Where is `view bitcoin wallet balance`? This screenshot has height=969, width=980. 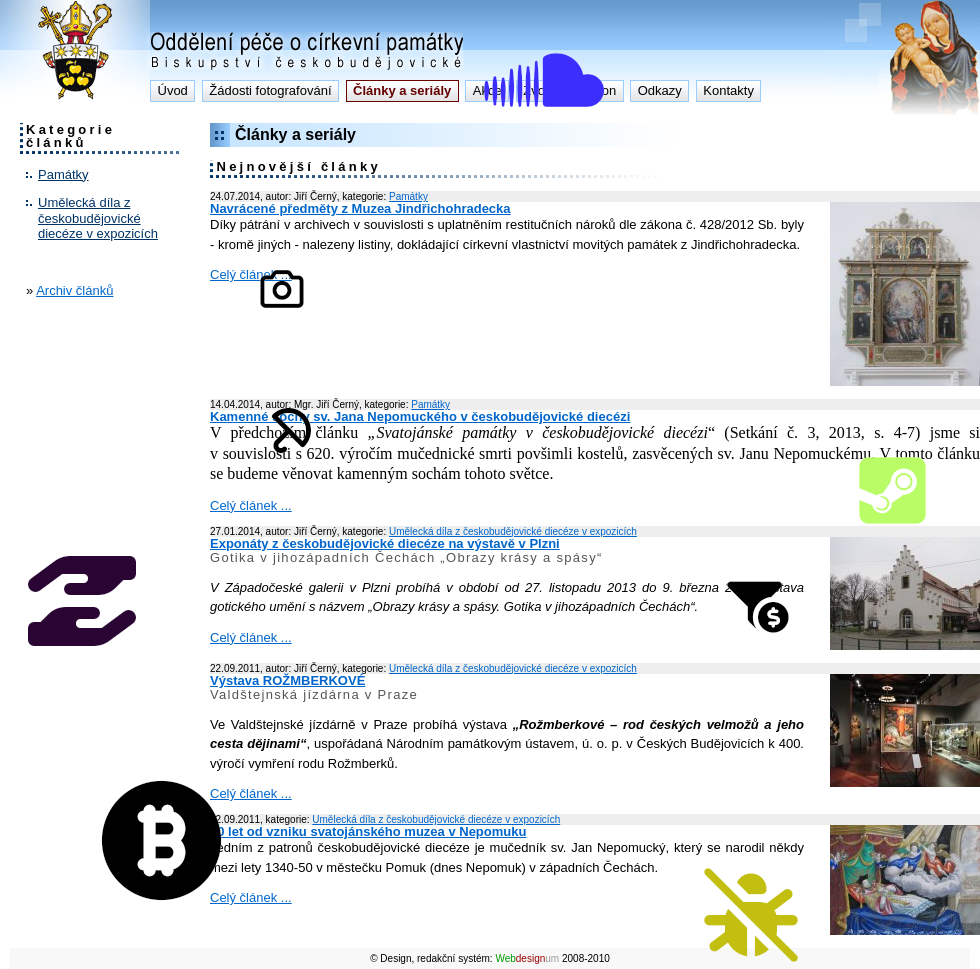 view bitcoin wallet balance is located at coordinates (161, 840).